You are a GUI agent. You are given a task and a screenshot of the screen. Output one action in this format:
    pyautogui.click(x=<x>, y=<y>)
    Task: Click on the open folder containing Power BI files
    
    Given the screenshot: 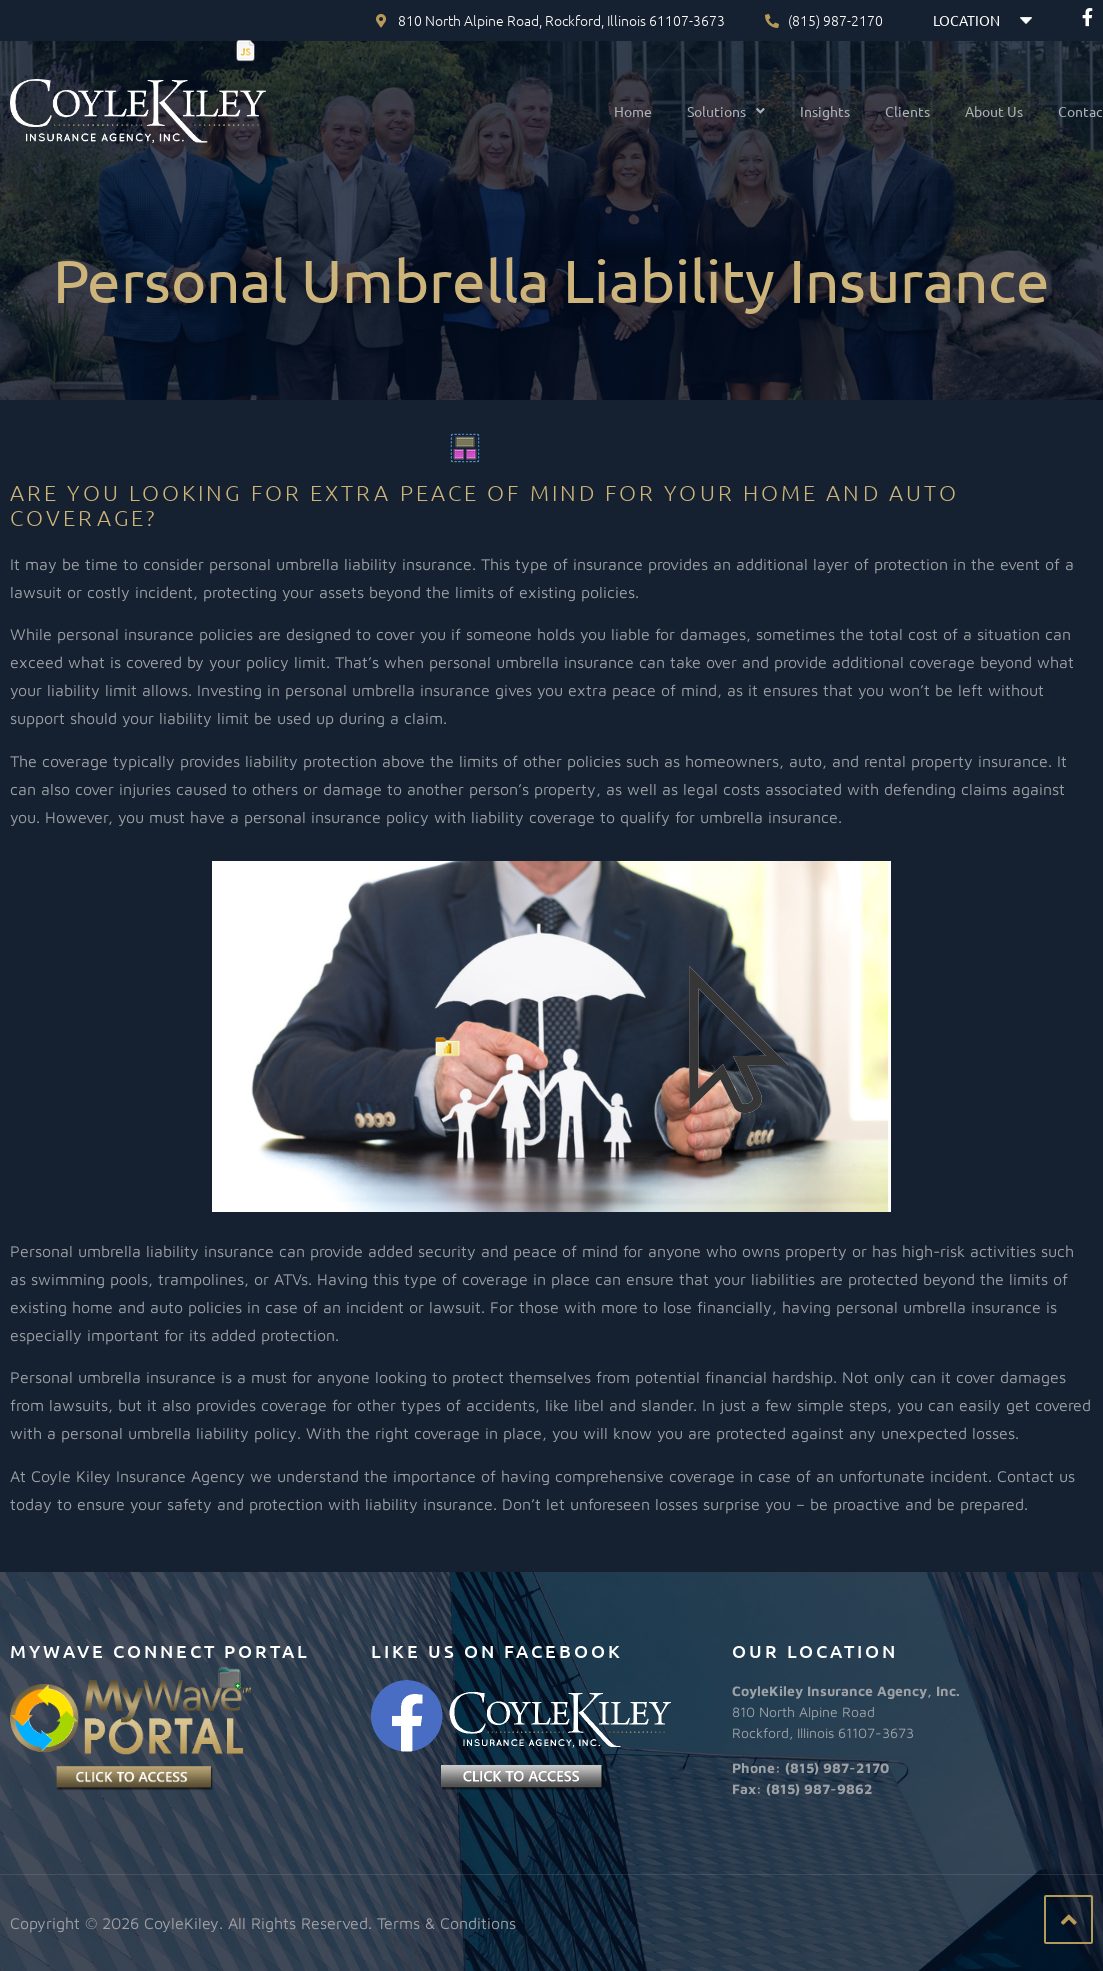 What is the action you would take?
    pyautogui.click(x=447, y=1047)
    